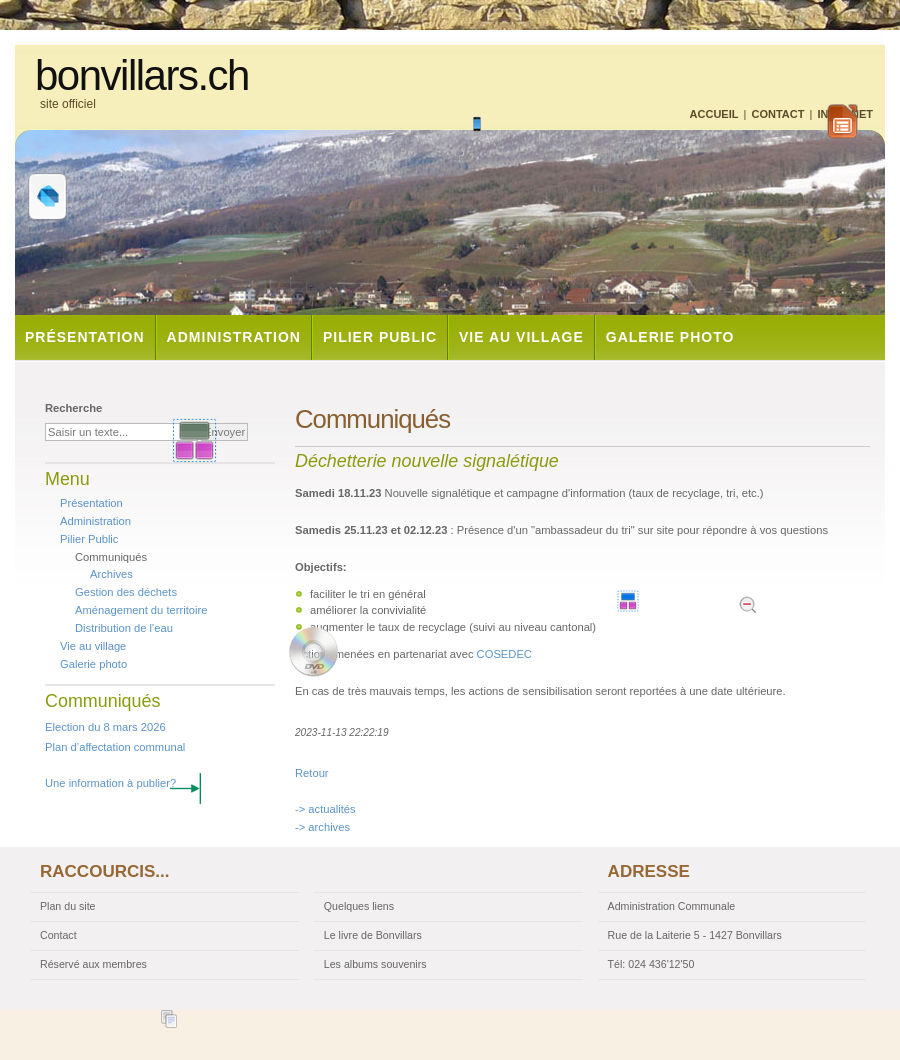  I want to click on DVD+R disc media type indicator, so click(313, 652).